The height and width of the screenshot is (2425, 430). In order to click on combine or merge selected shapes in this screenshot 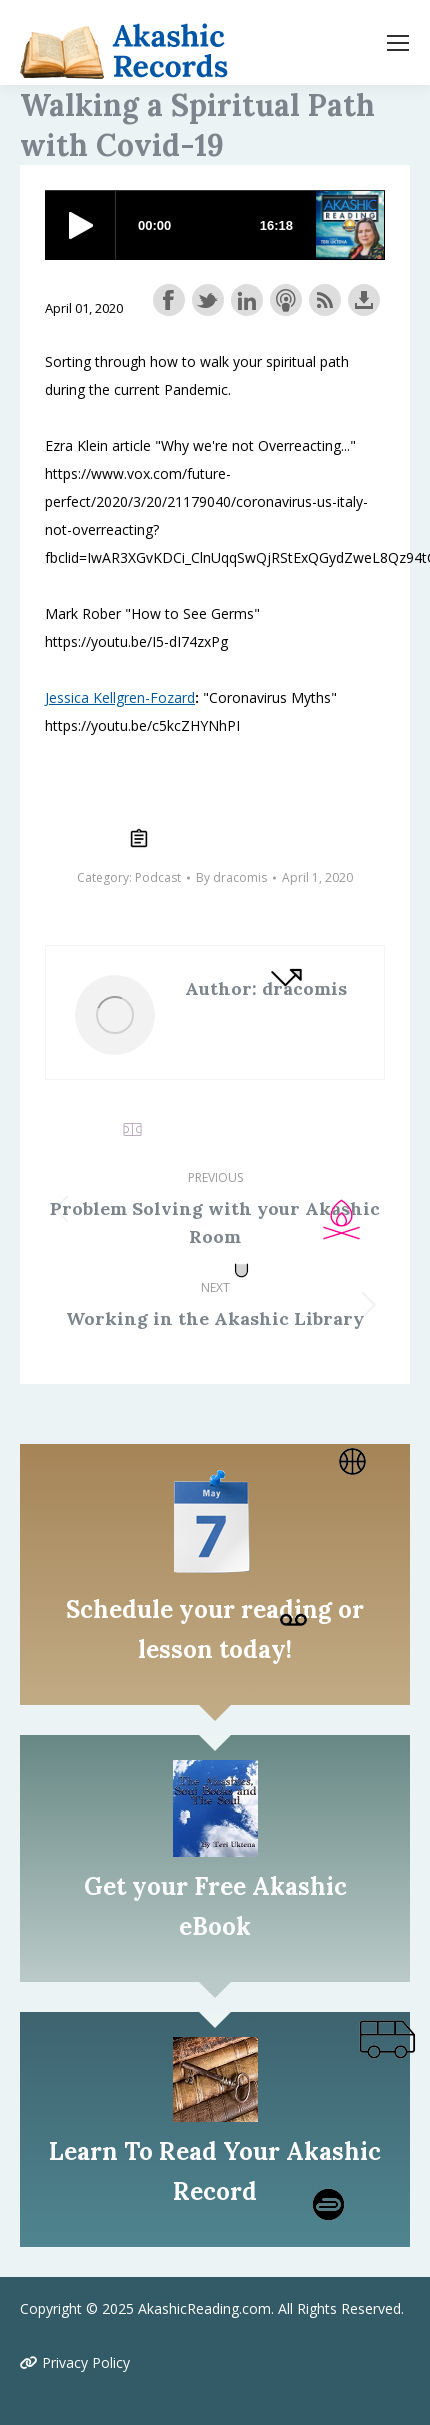, I will do `click(241, 1269)`.